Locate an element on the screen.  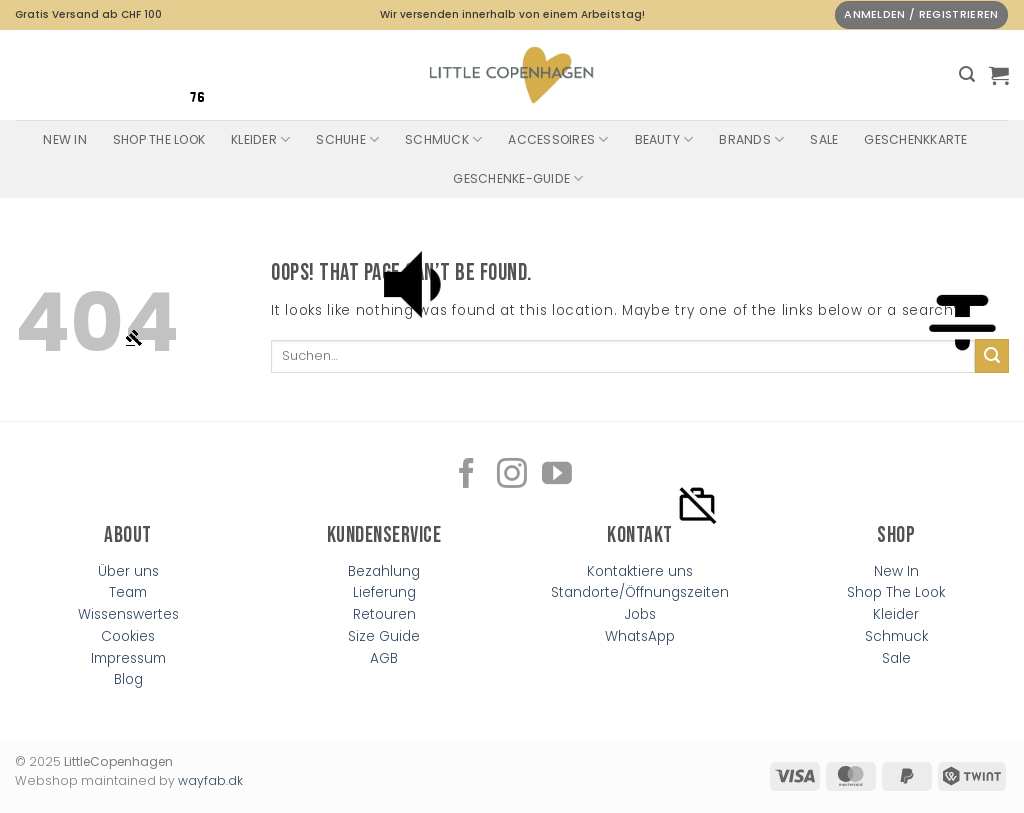
access legal or terms of service information is located at coordinates (134, 338).